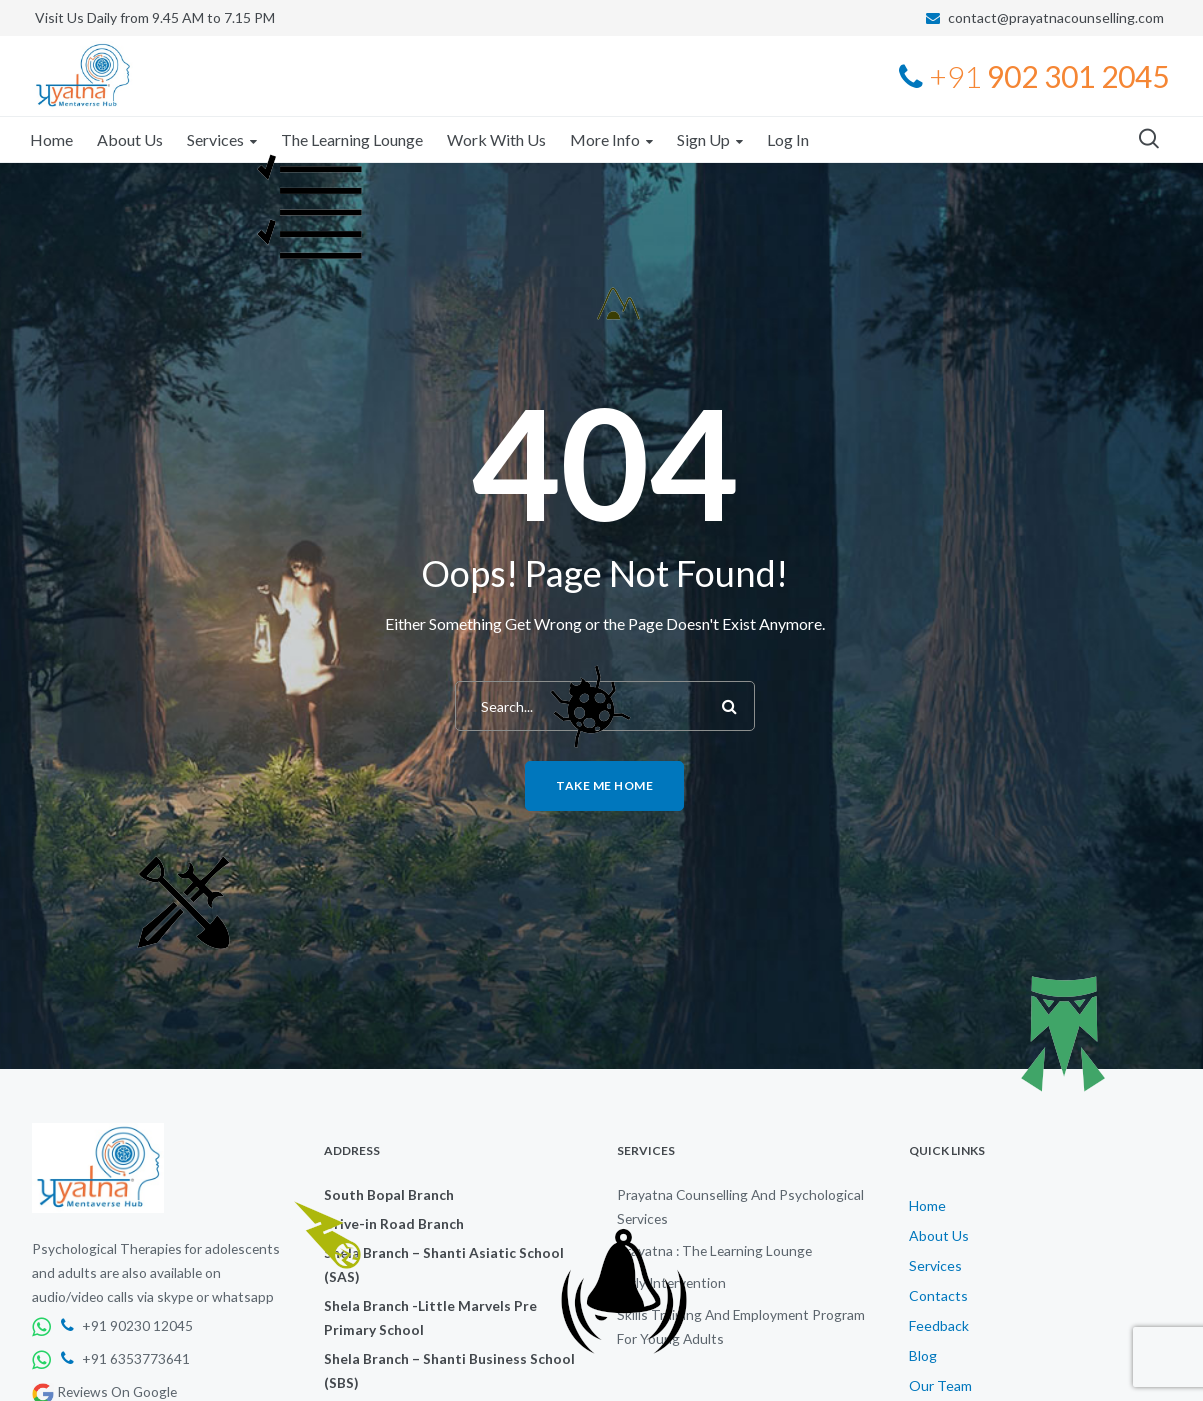  I want to click on view your task checklist, so click(315, 212).